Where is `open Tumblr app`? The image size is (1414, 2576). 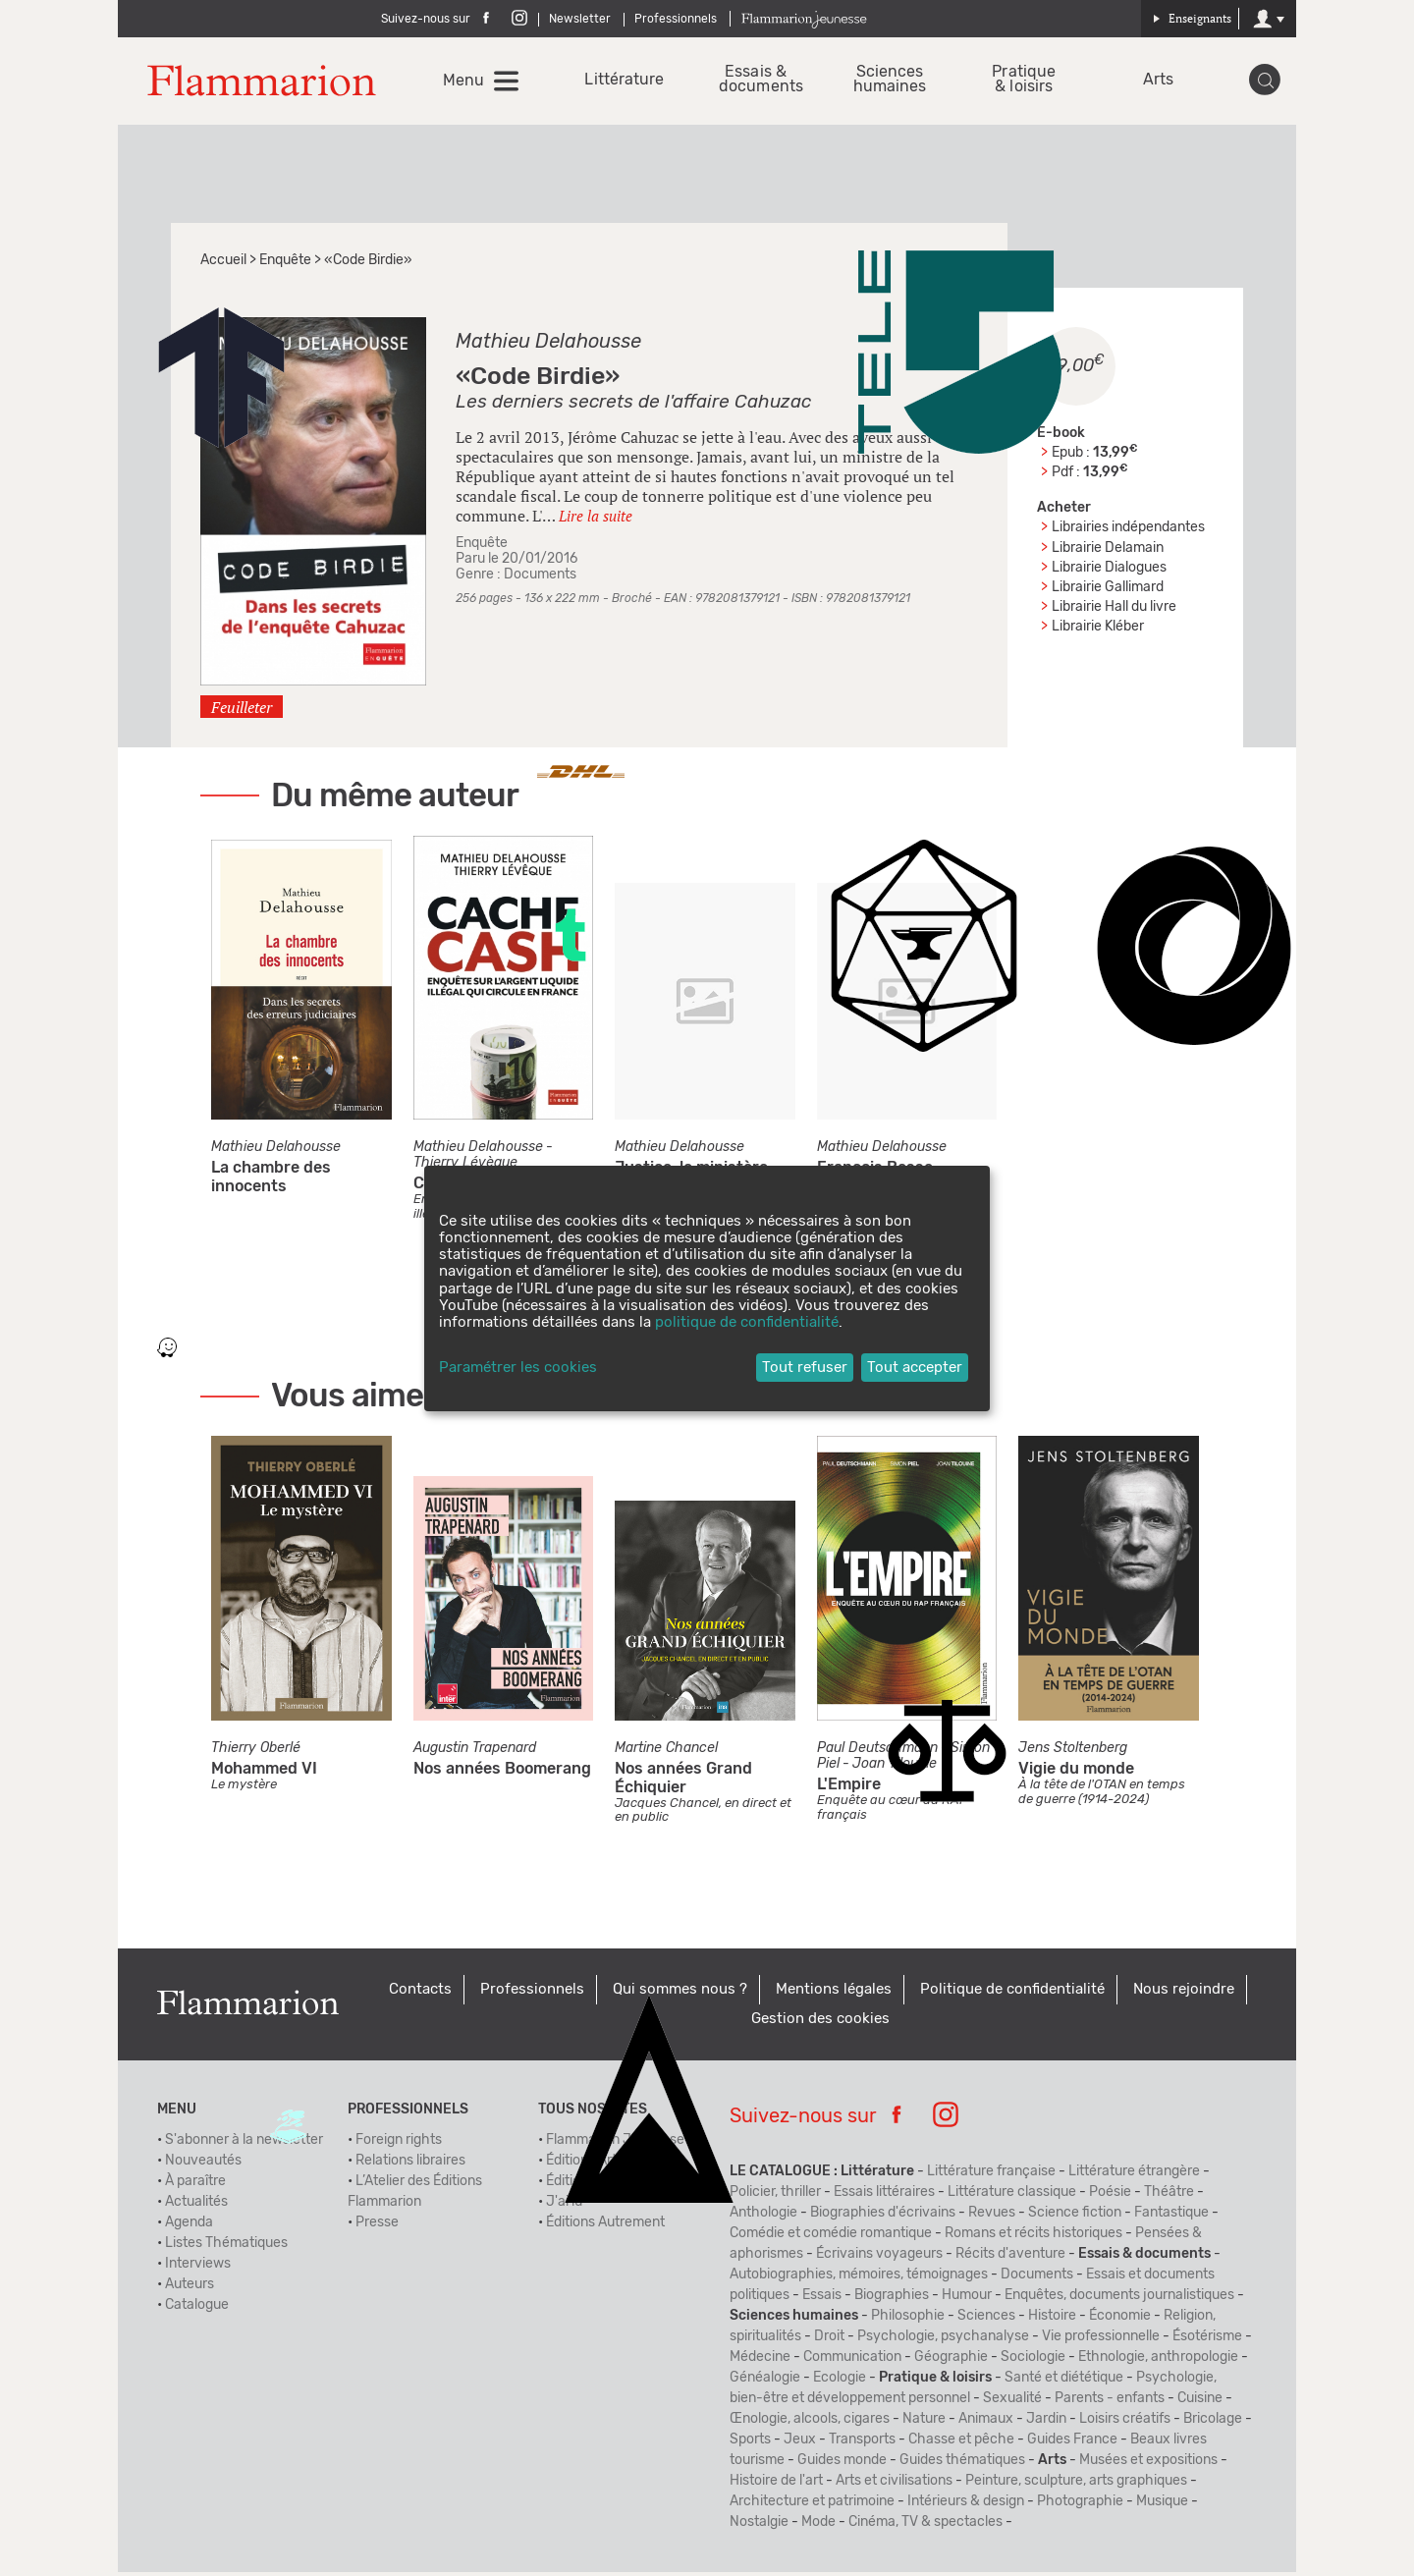 open Tumblr app is located at coordinates (571, 935).